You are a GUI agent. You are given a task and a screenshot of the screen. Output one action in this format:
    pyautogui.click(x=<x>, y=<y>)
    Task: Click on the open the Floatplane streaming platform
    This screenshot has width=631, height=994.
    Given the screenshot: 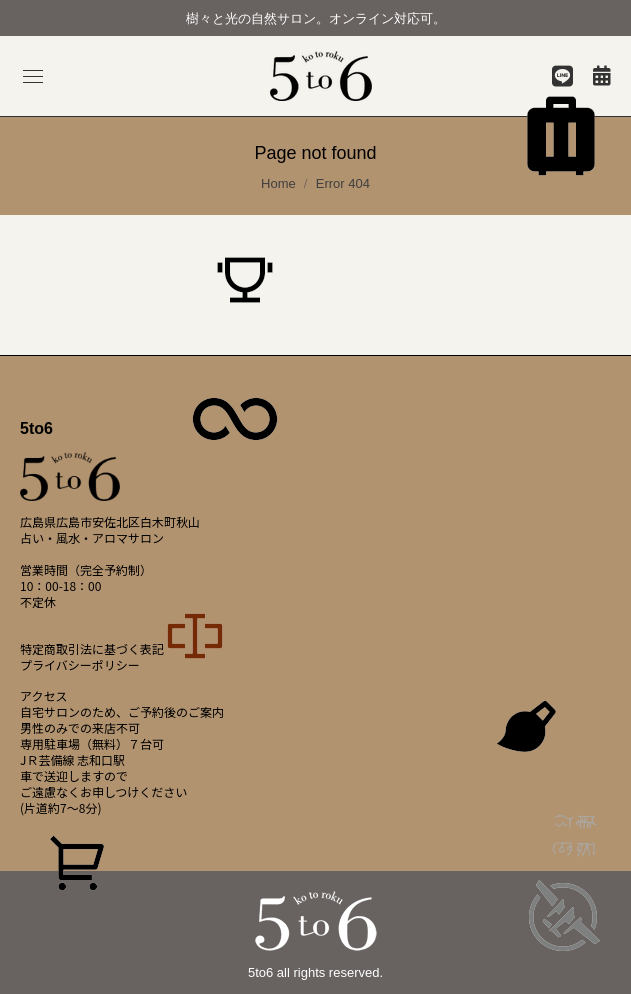 What is the action you would take?
    pyautogui.click(x=564, y=915)
    